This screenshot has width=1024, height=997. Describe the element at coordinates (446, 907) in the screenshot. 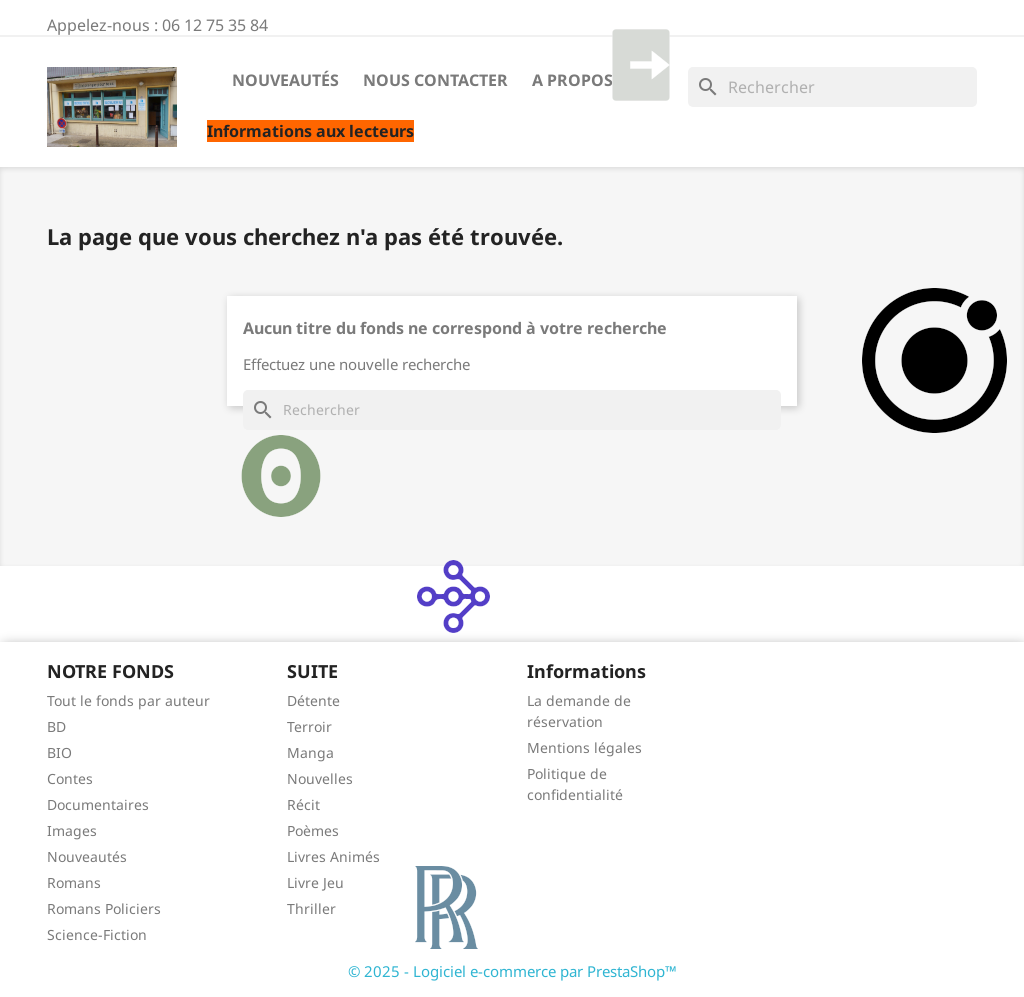

I see `rolls-royce brand logo` at that location.